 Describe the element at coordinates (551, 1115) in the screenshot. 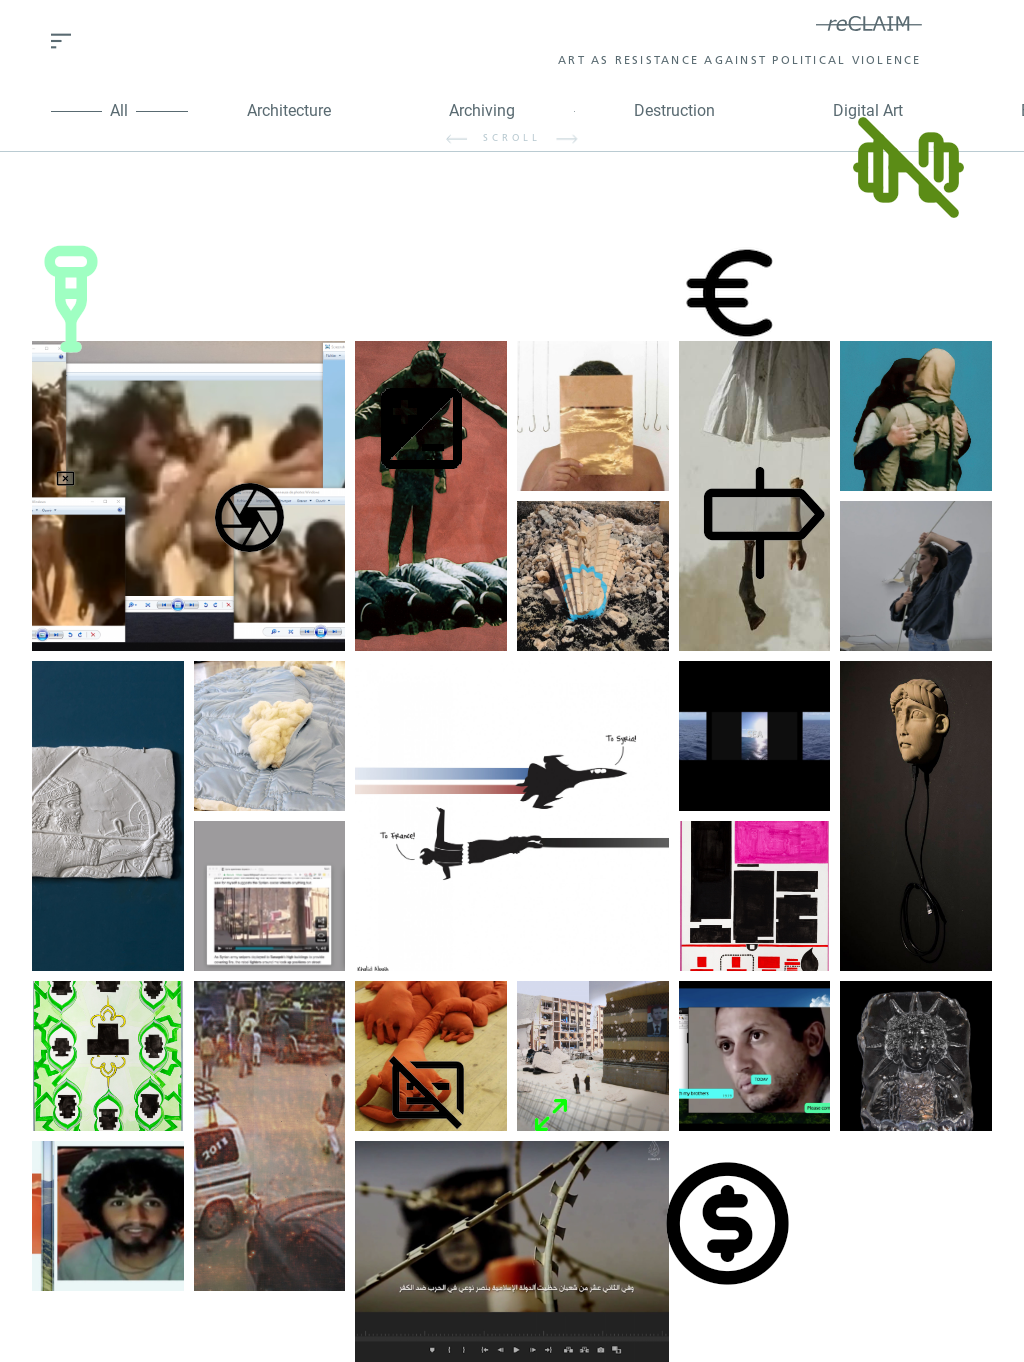

I see `maximize window to full screen` at that location.